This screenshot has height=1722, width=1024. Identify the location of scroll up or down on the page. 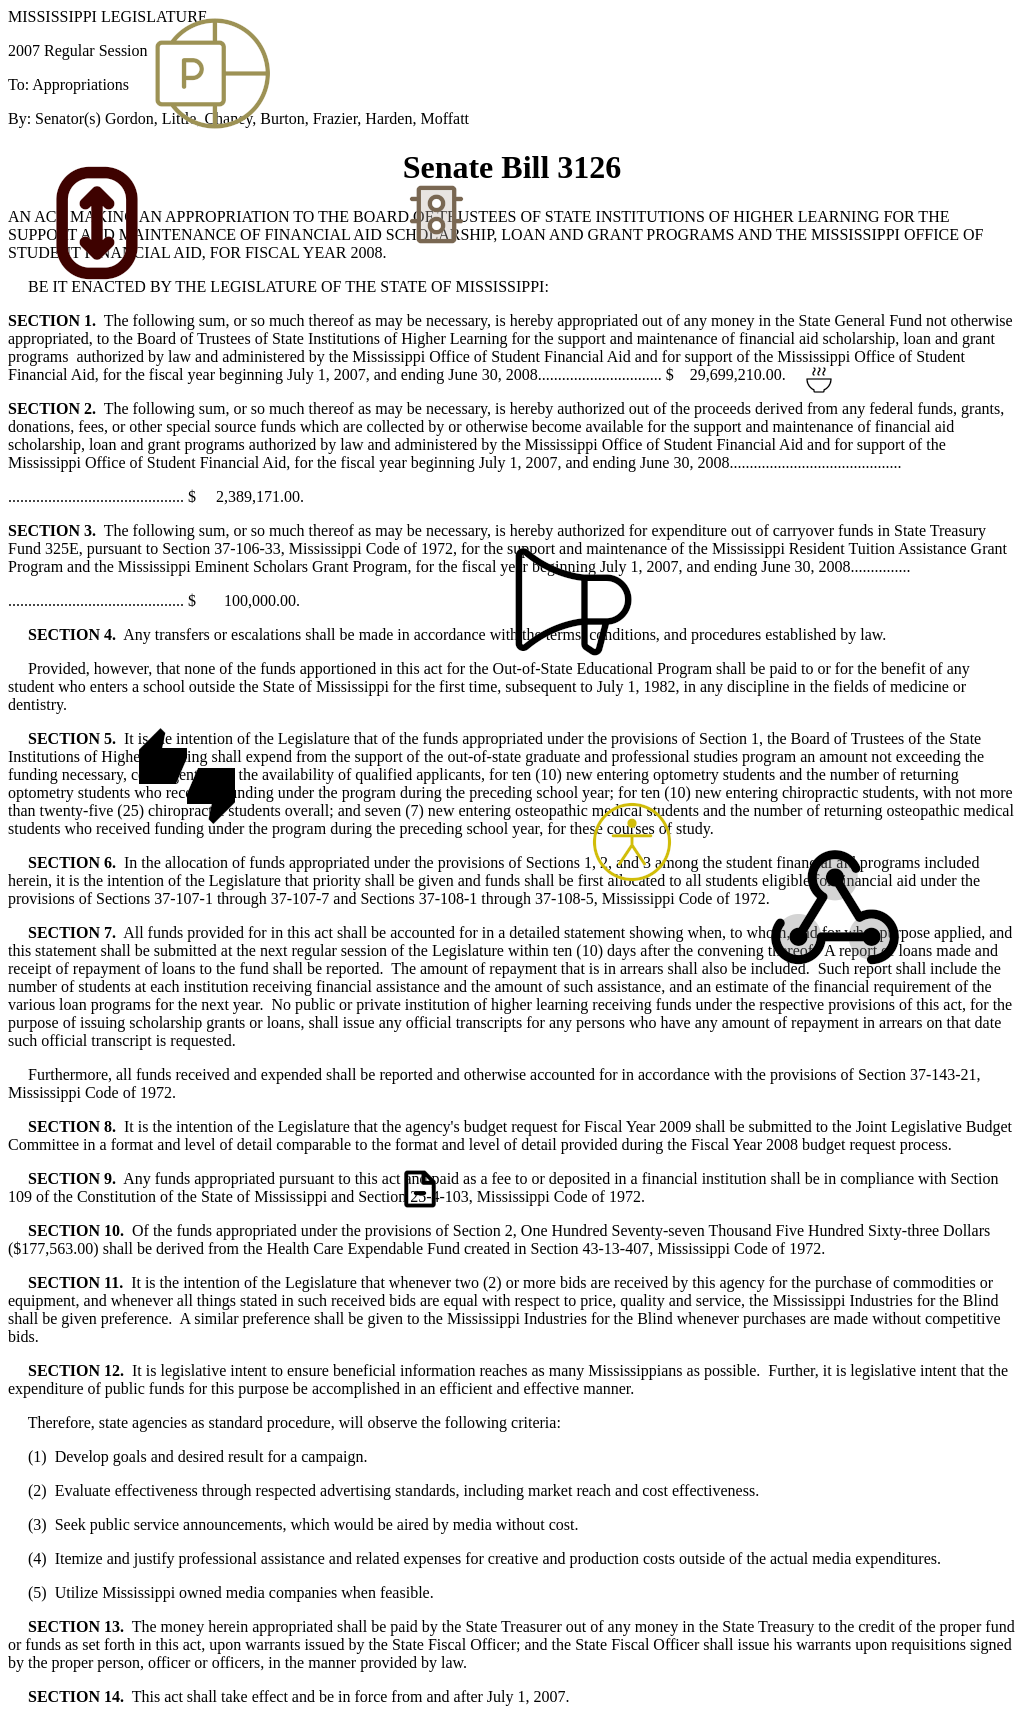
(97, 223).